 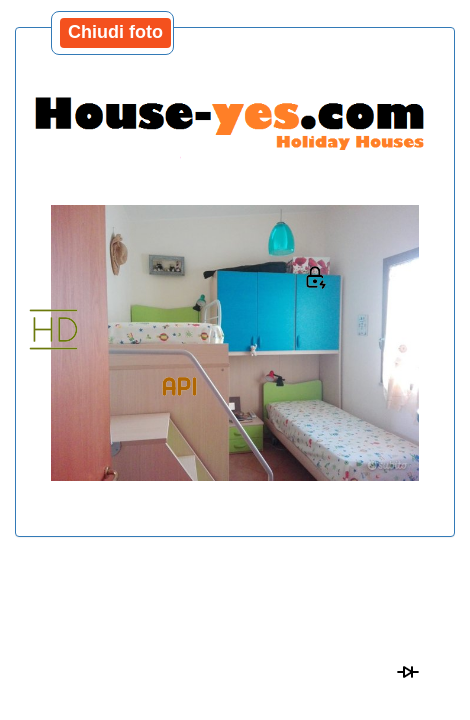 What do you see at coordinates (408, 672) in the screenshot?
I see `represents a diode component in a circuit diagram` at bounding box center [408, 672].